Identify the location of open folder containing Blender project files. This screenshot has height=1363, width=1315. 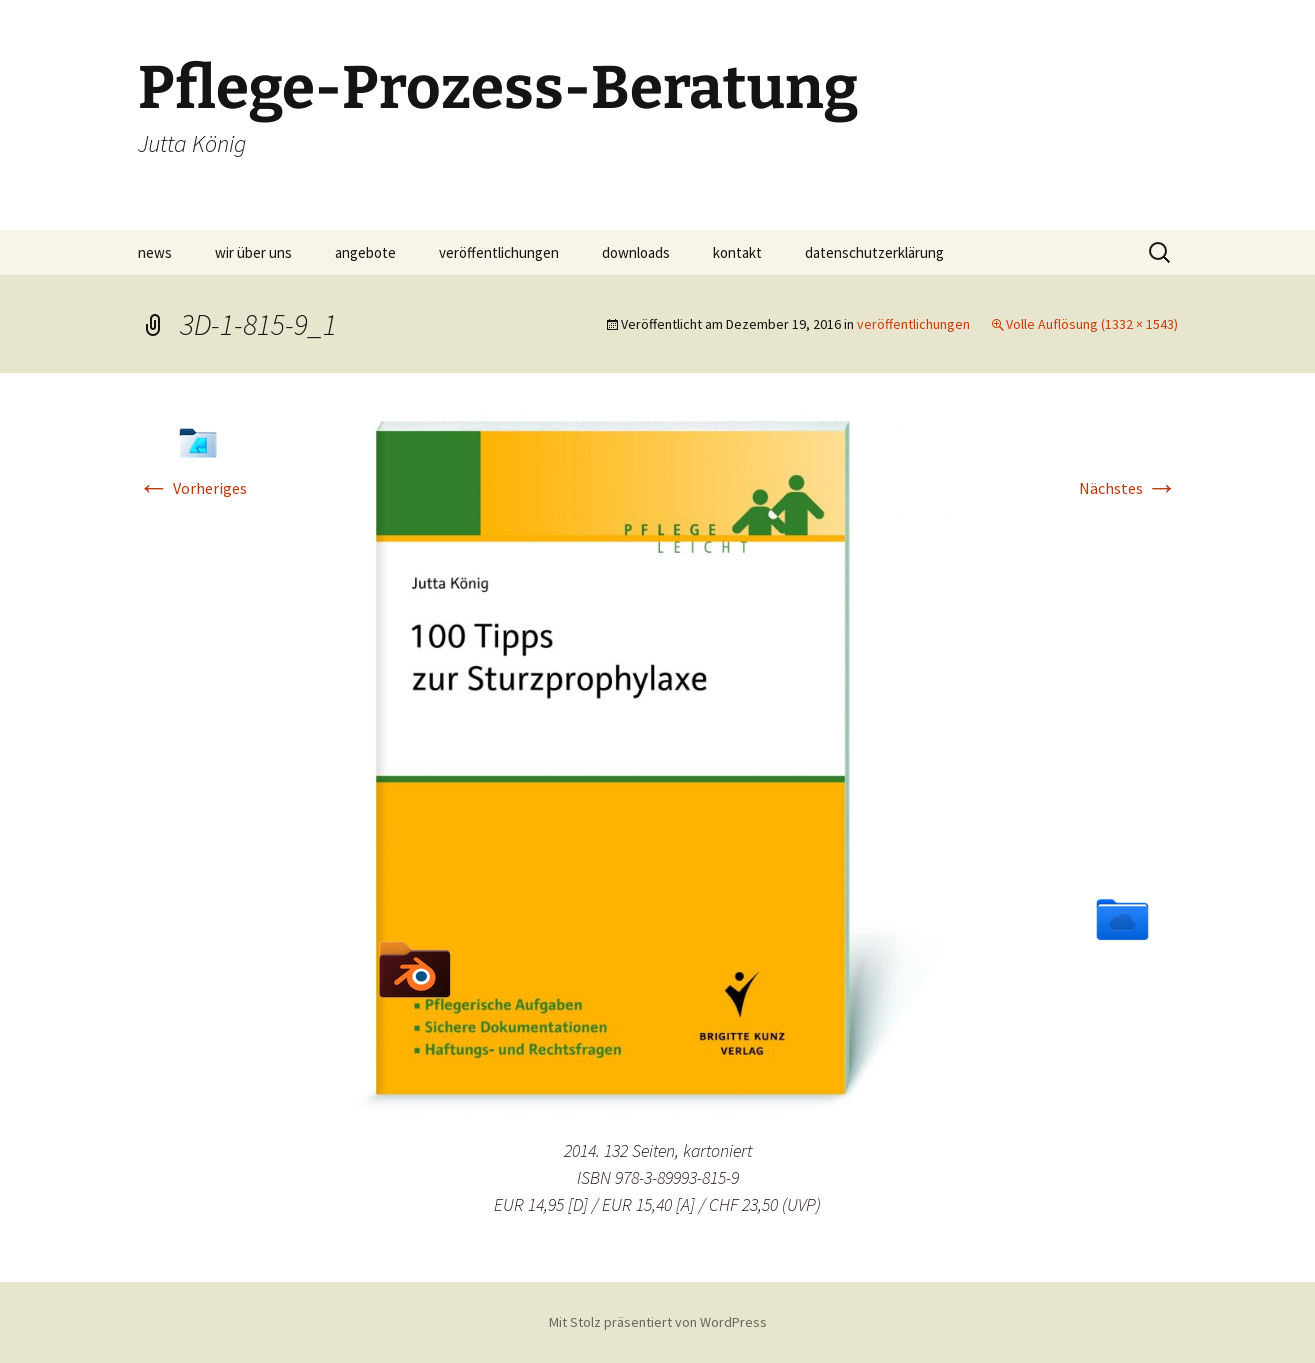
(414, 971).